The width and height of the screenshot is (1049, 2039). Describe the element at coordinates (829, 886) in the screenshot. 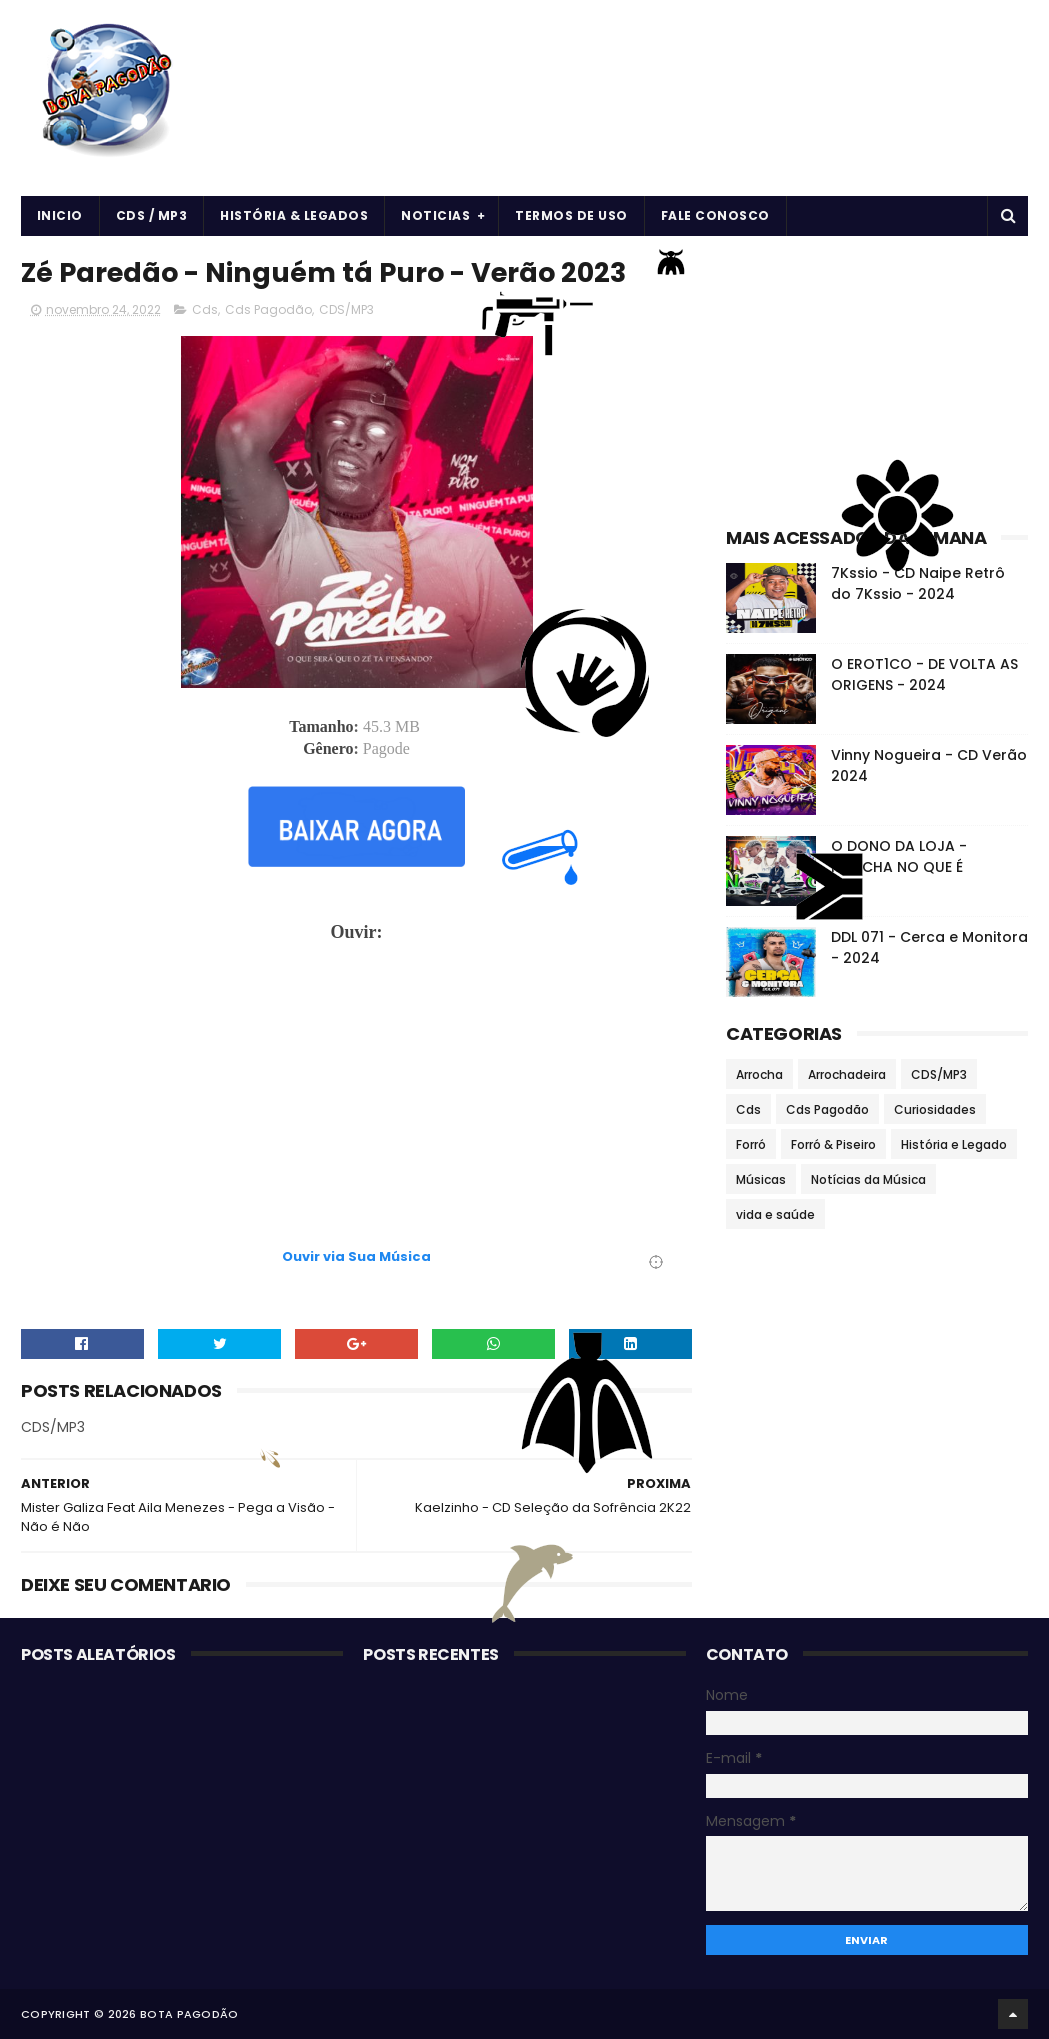

I see `select south africa as country or region` at that location.